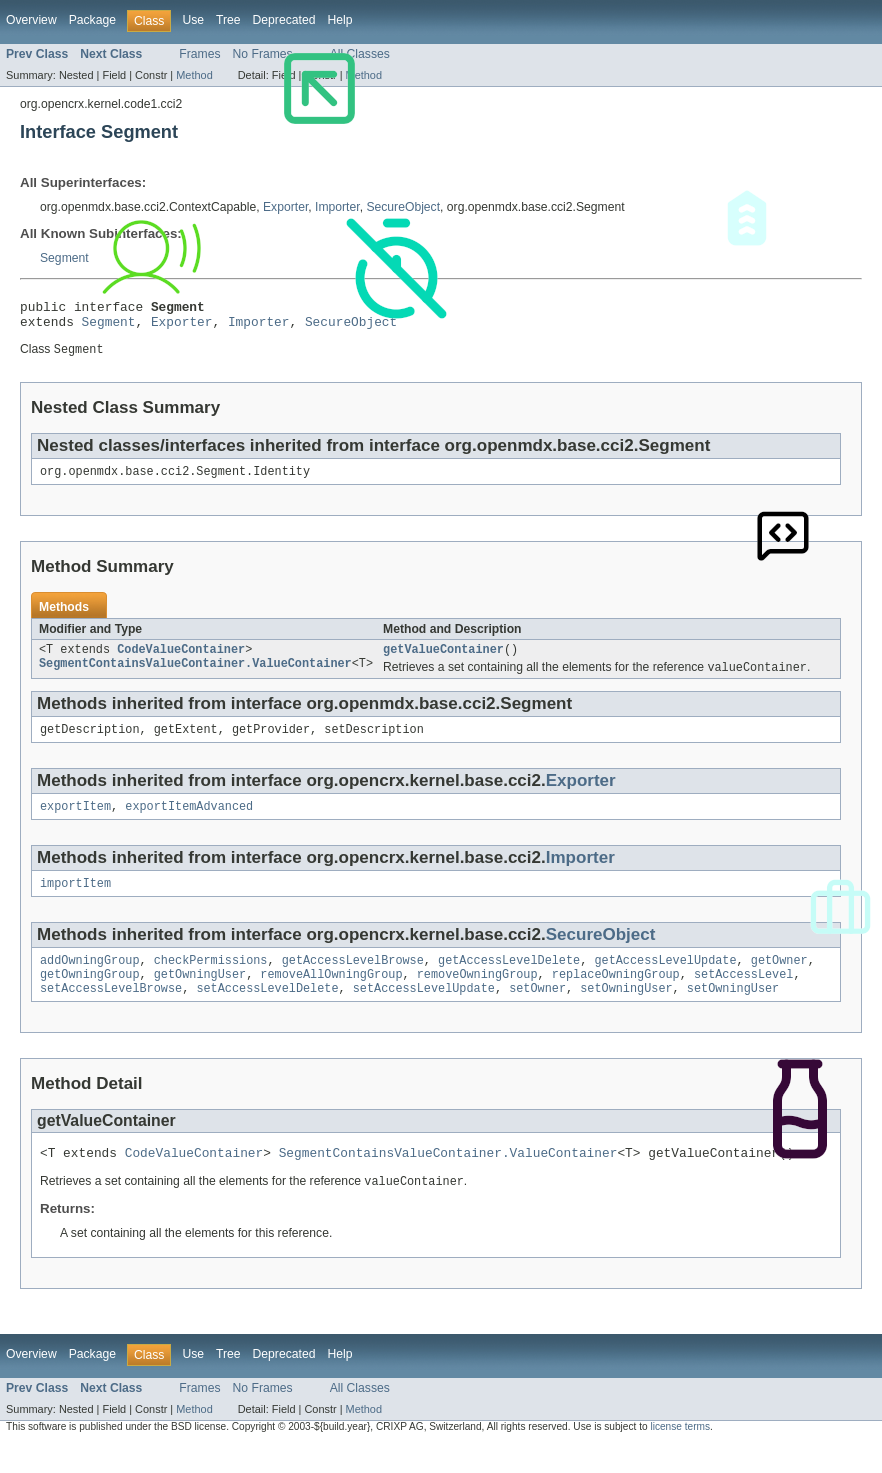 The height and width of the screenshot is (1473, 882). I want to click on disable or cancel timer, so click(396, 268).